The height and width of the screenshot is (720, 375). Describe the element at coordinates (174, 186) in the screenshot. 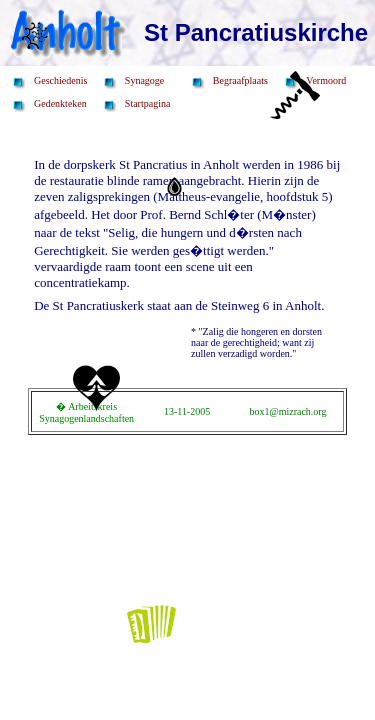

I see `indicates a topaz gem or jewel resource in-game` at that location.